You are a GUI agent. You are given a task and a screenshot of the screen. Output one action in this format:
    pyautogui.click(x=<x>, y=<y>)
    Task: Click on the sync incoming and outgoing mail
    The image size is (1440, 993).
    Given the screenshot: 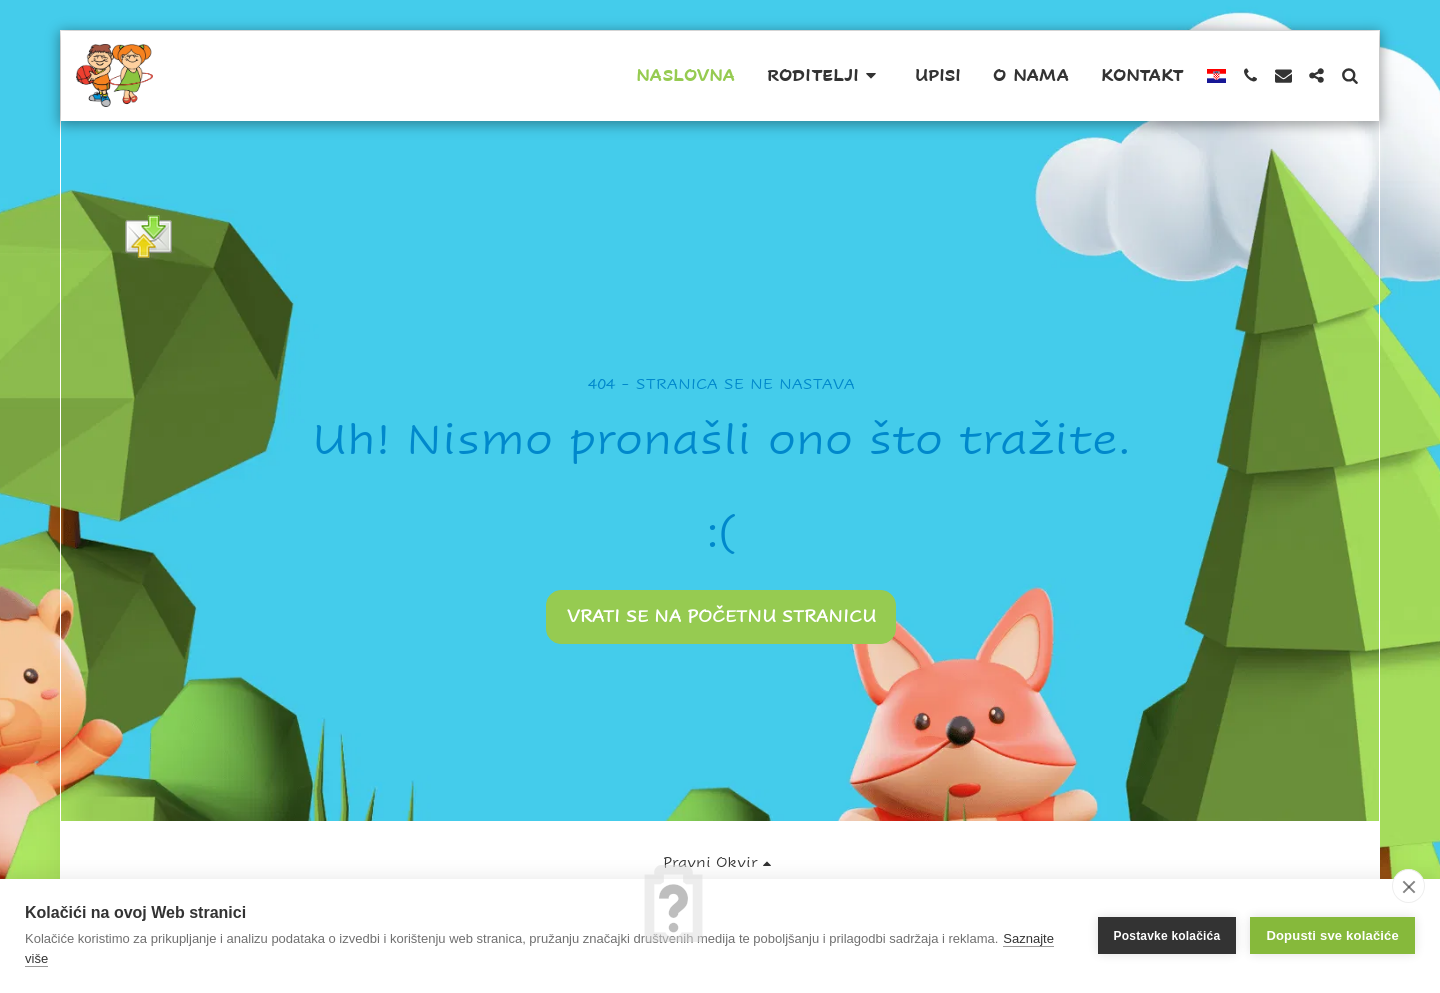 What is the action you would take?
    pyautogui.click(x=148, y=239)
    